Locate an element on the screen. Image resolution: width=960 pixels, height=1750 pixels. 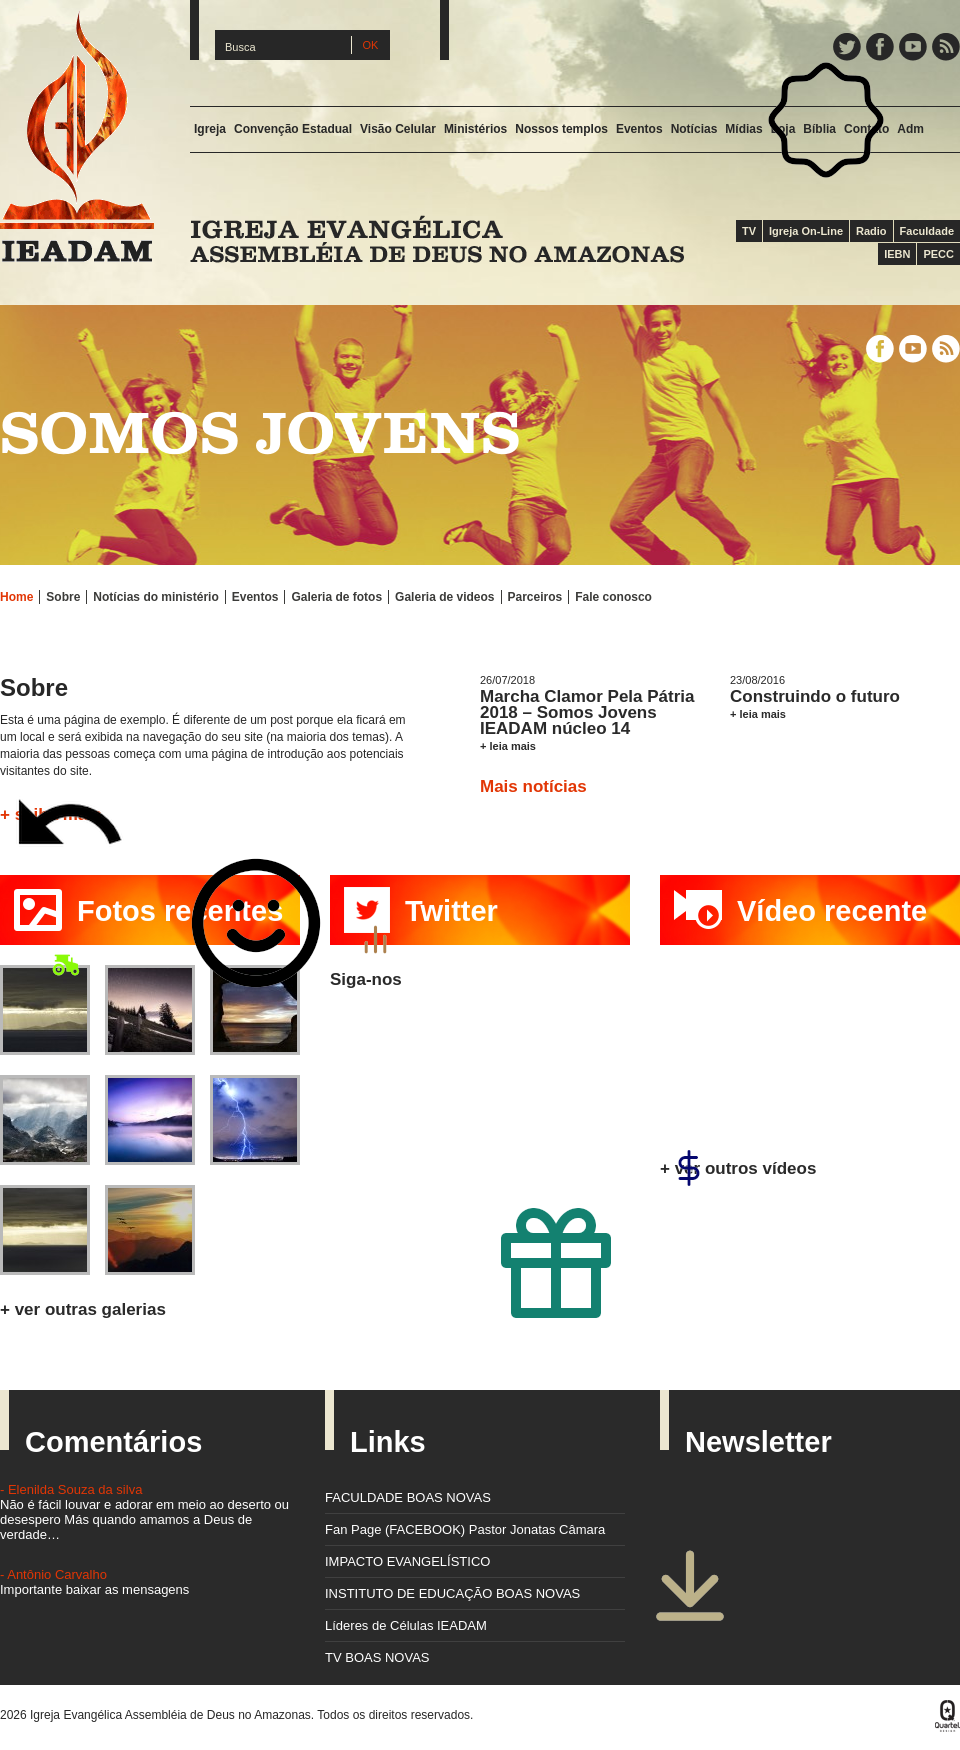
redeem a gift or reward is located at coordinates (556, 1263).